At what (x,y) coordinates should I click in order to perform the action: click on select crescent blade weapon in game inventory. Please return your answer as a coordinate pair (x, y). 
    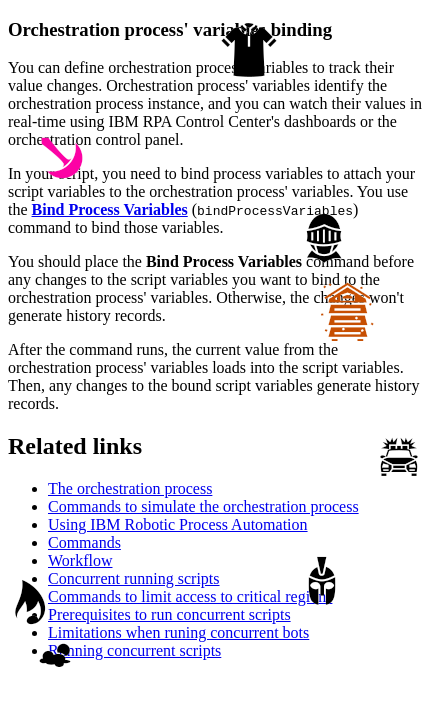
    Looking at the image, I should click on (62, 158).